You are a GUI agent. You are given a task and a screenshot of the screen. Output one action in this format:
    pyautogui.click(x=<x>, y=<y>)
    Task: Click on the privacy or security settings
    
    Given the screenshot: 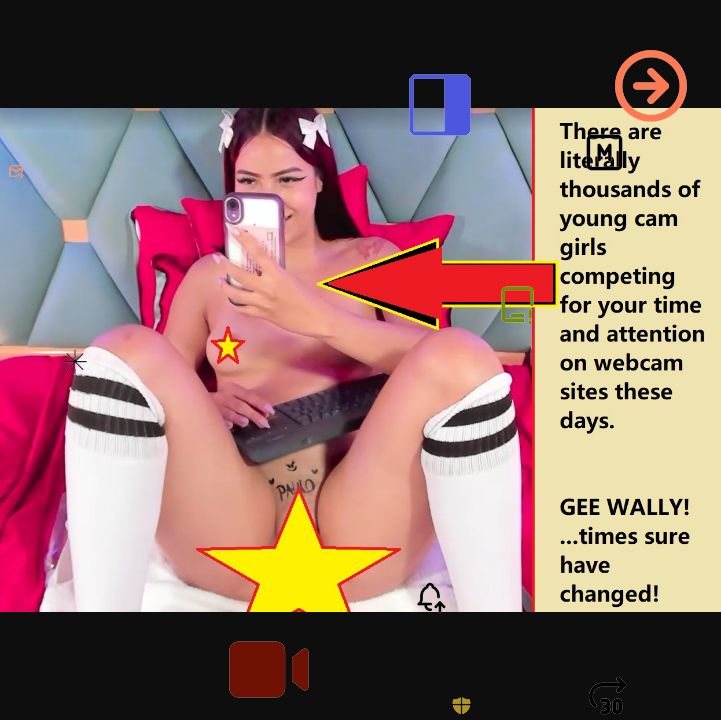 What is the action you would take?
    pyautogui.click(x=461, y=705)
    